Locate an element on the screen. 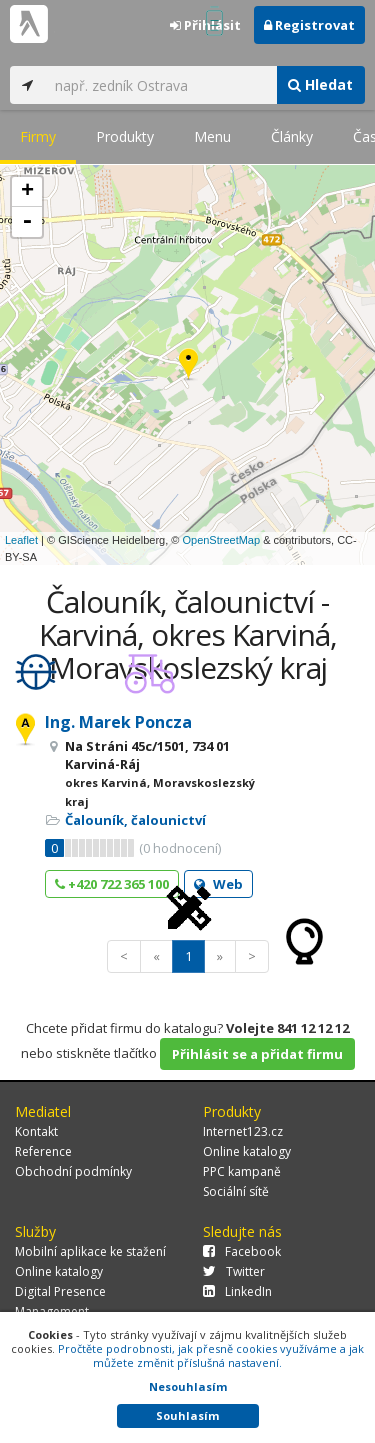  celebrate an event or milestone is located at coordinates (304, 941).